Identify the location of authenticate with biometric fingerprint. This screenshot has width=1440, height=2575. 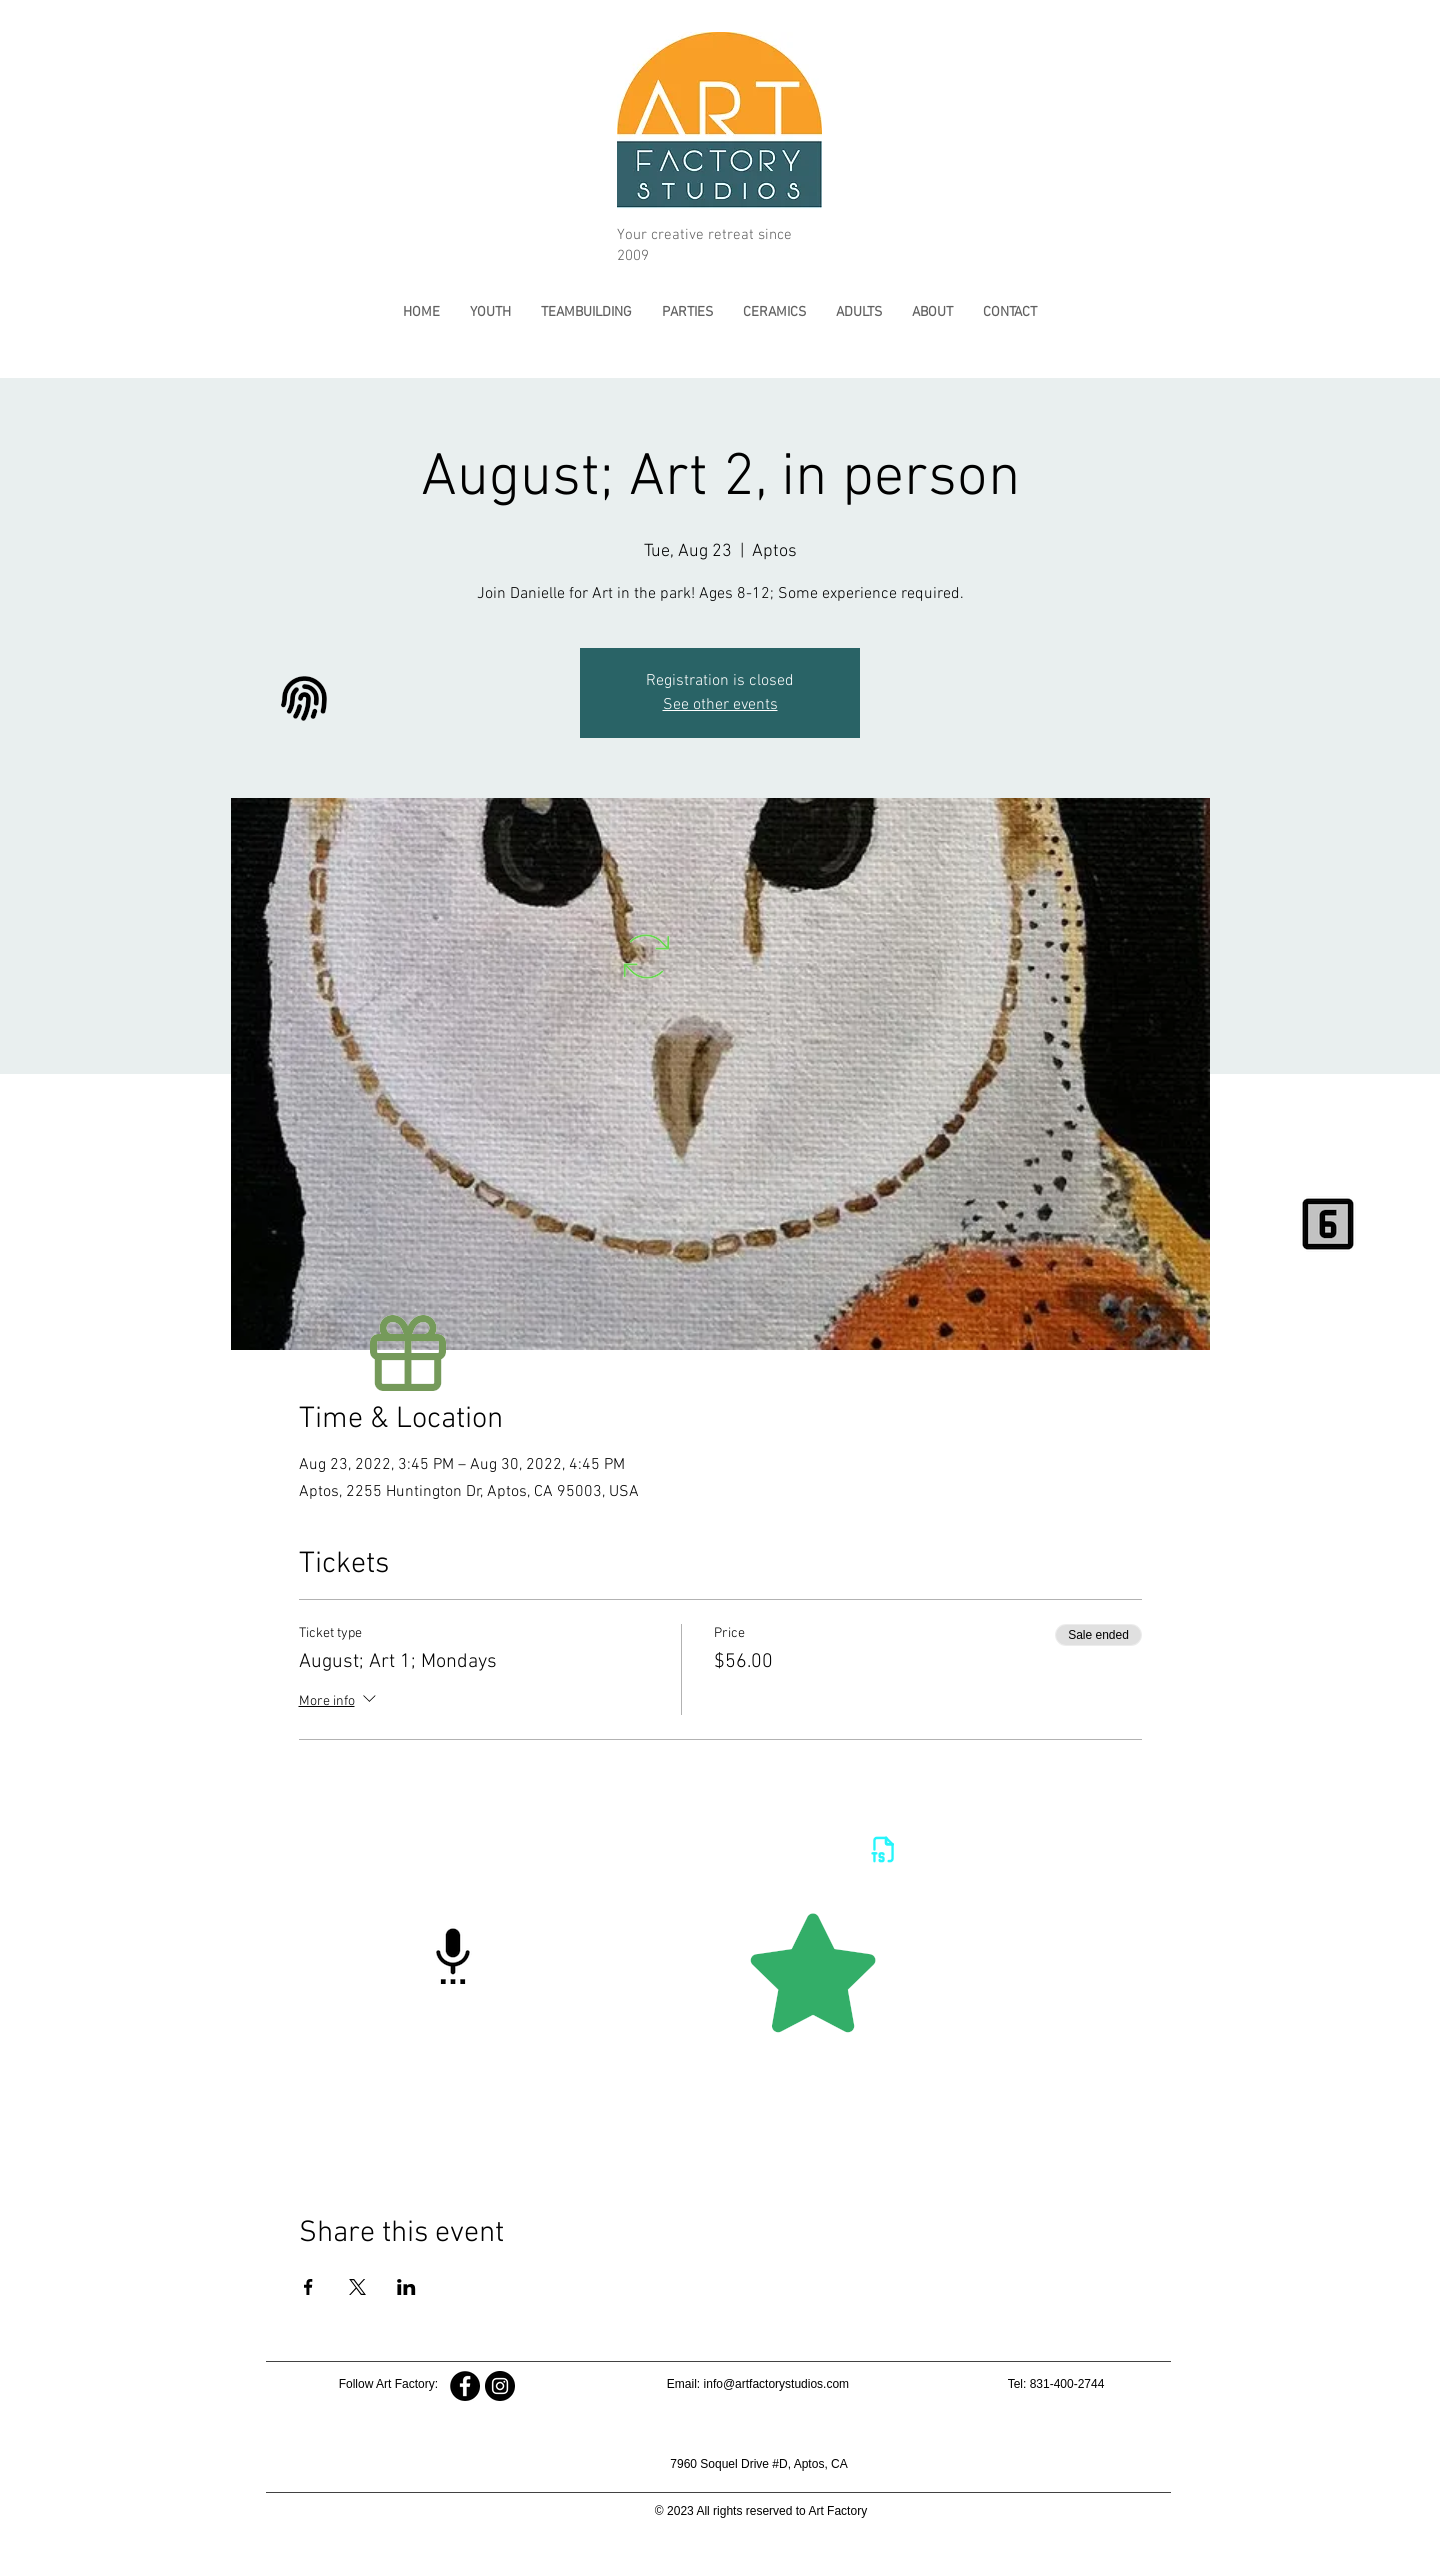
(304, 698).